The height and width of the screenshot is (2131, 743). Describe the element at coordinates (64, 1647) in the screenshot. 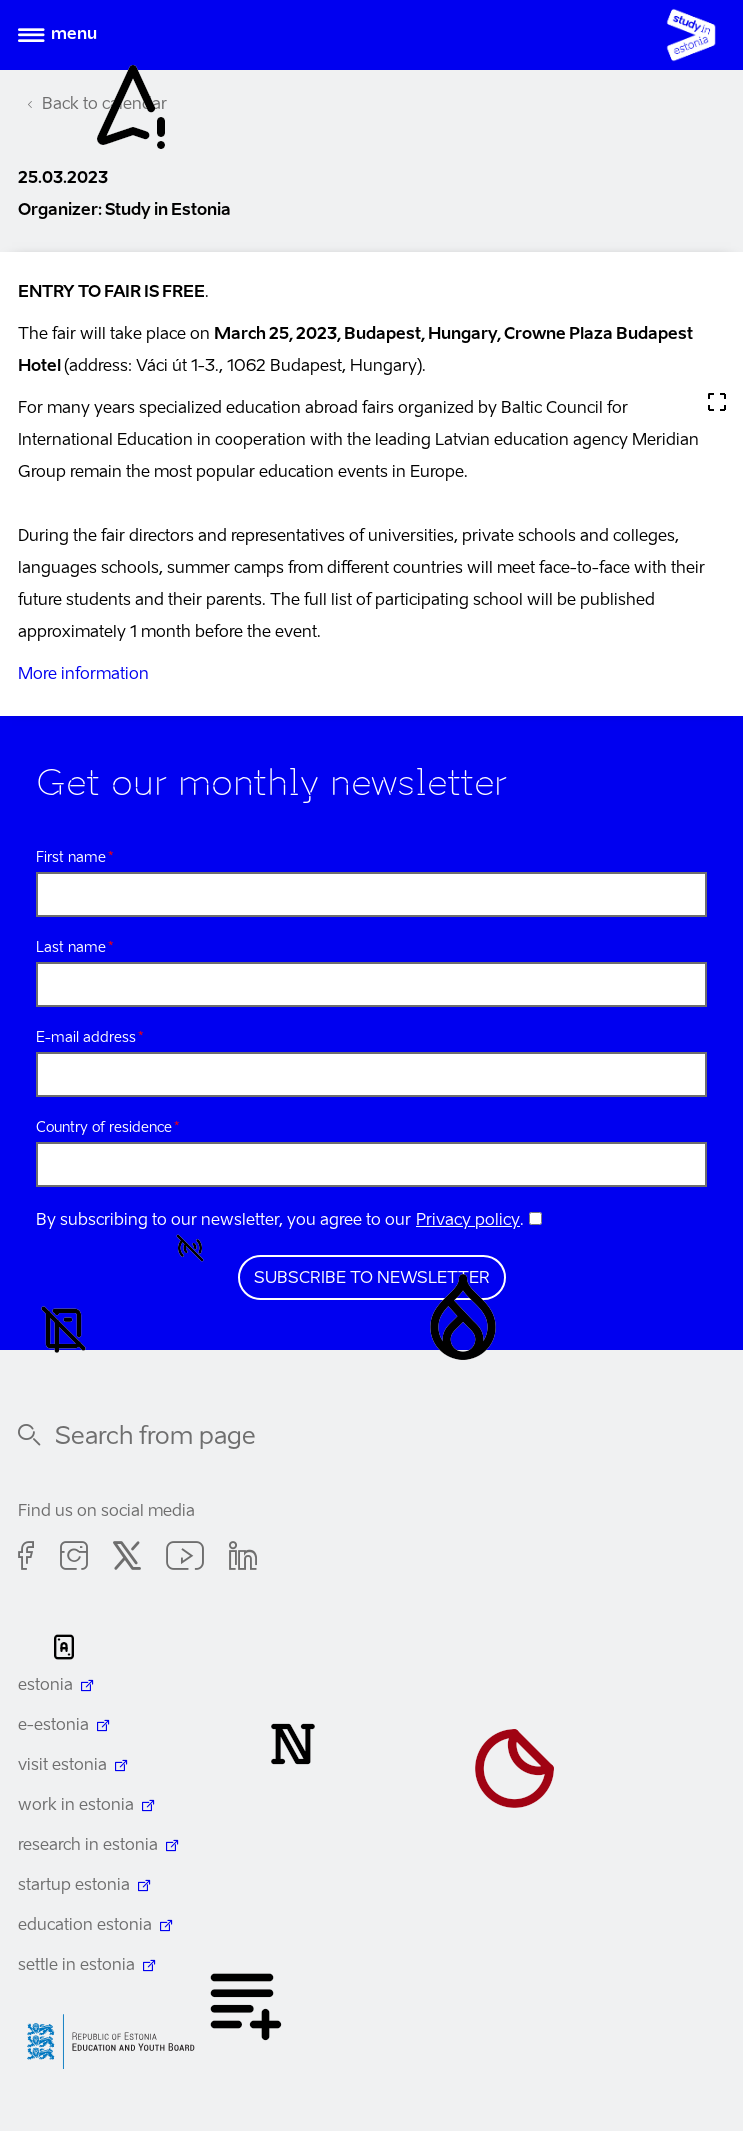

I see `ace playing card for card game apps` at that location.